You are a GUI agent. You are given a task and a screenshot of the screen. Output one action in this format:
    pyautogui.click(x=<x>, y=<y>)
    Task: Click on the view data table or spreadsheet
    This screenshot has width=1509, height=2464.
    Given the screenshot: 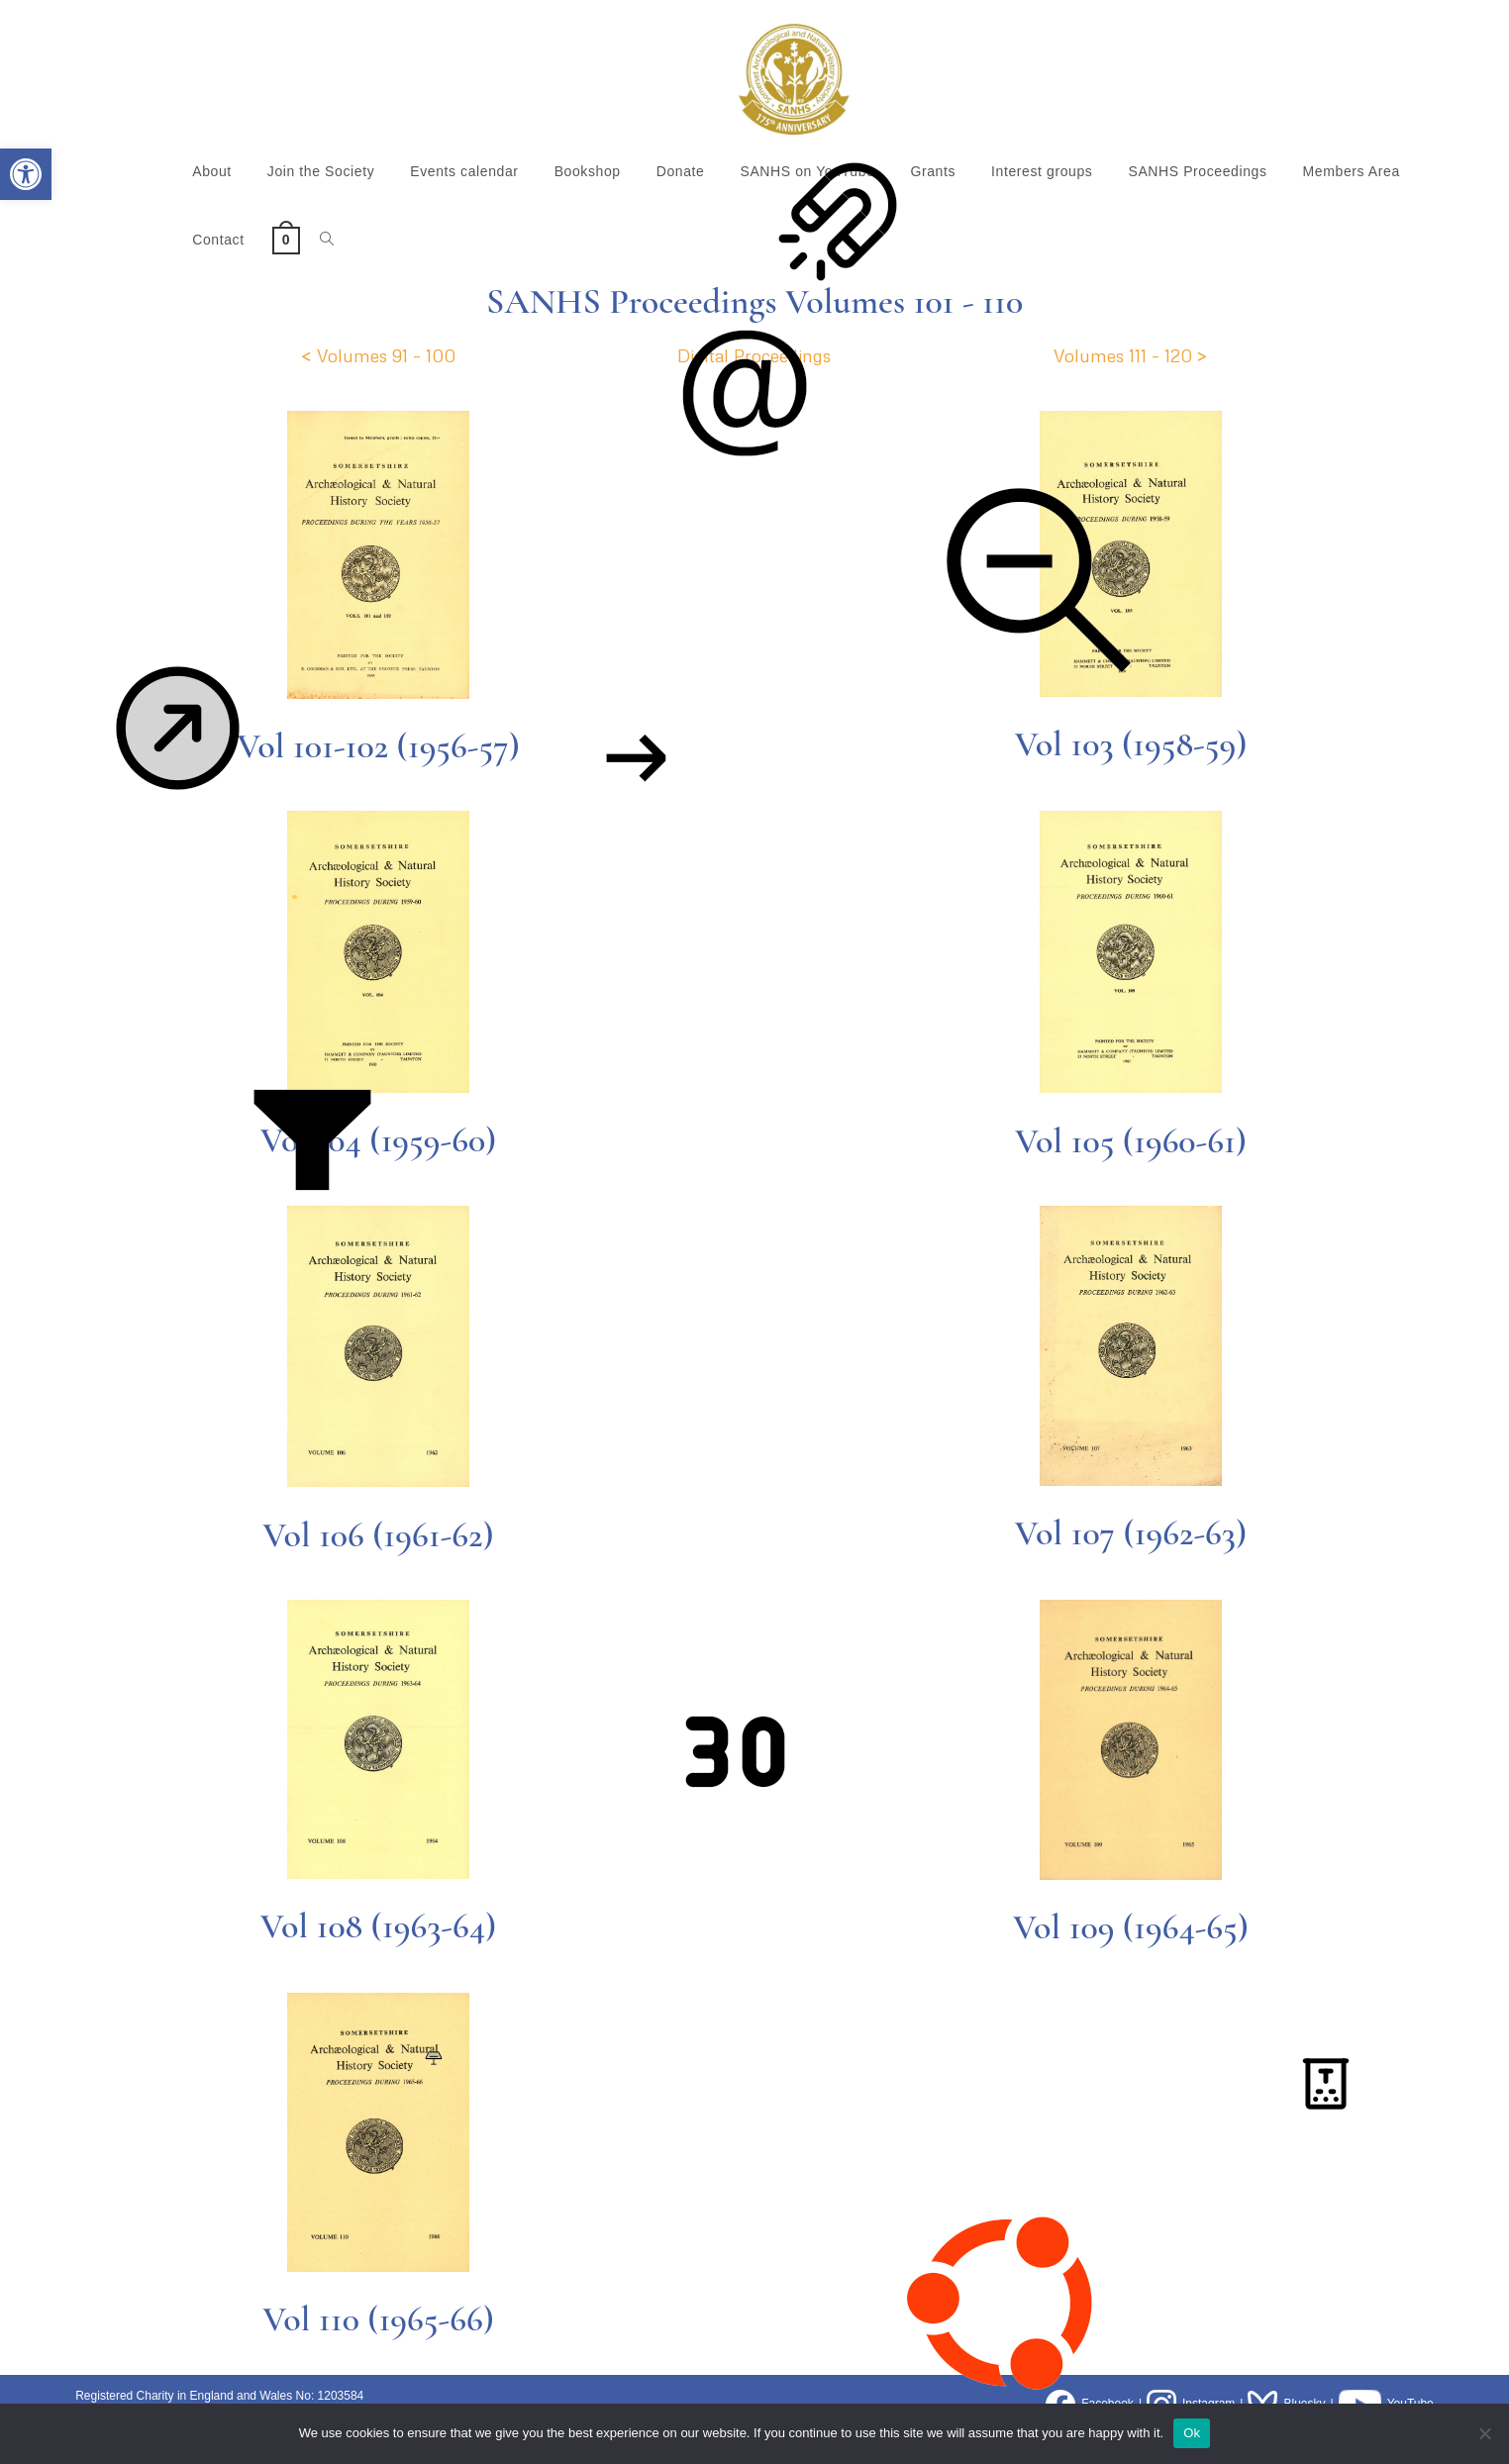 What is the action you would take?
    pyautogui.click(x=1326, y=2084)
    